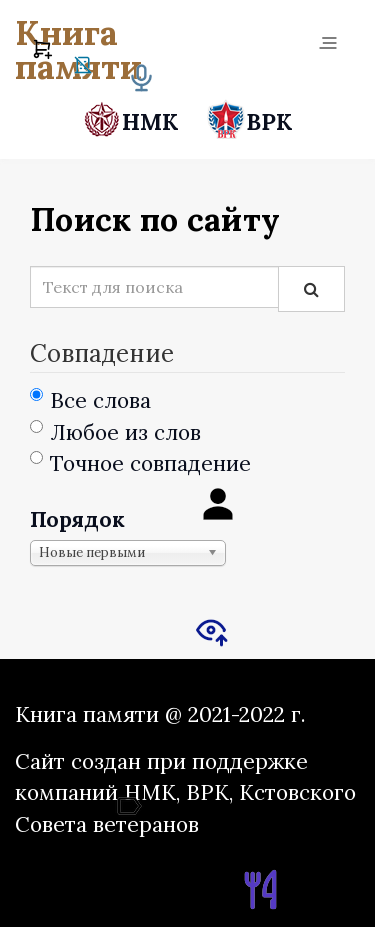 This screenshot has height=927, width=375. I want to click on add a label or tag to an item, so click(129, 806).